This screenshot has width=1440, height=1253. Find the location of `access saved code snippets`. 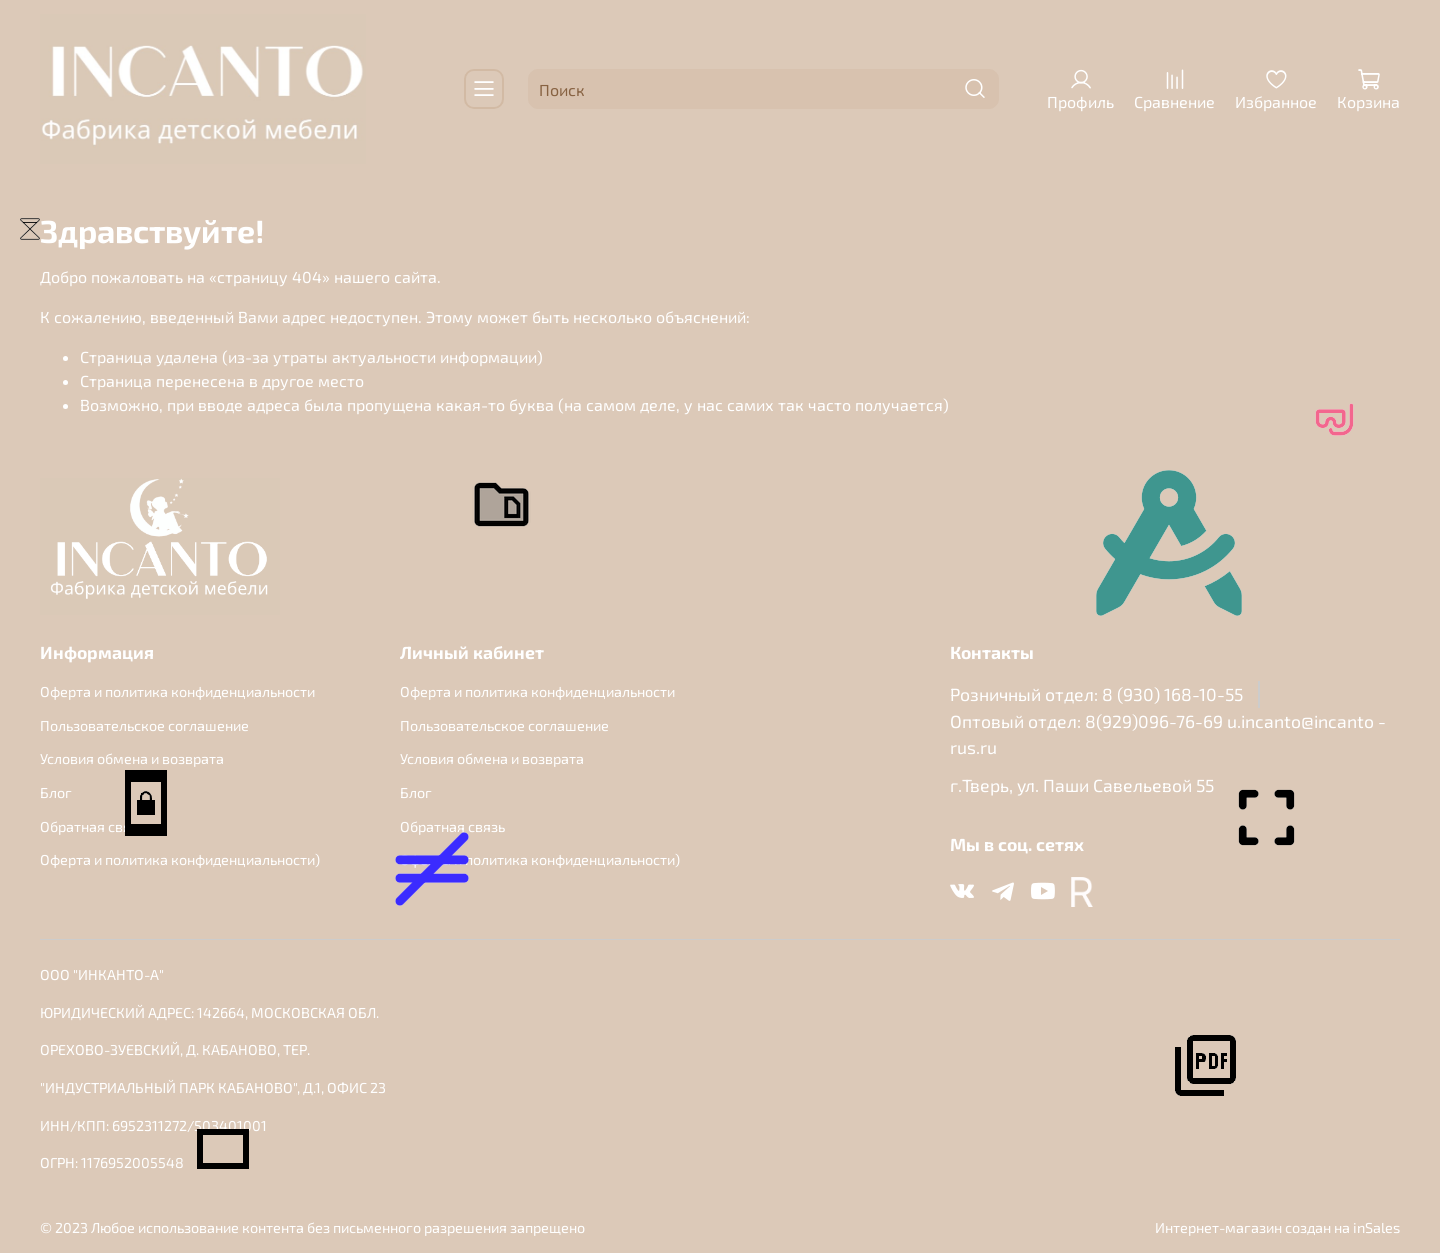

access saved code snippets is located at coordinates (501, 504).